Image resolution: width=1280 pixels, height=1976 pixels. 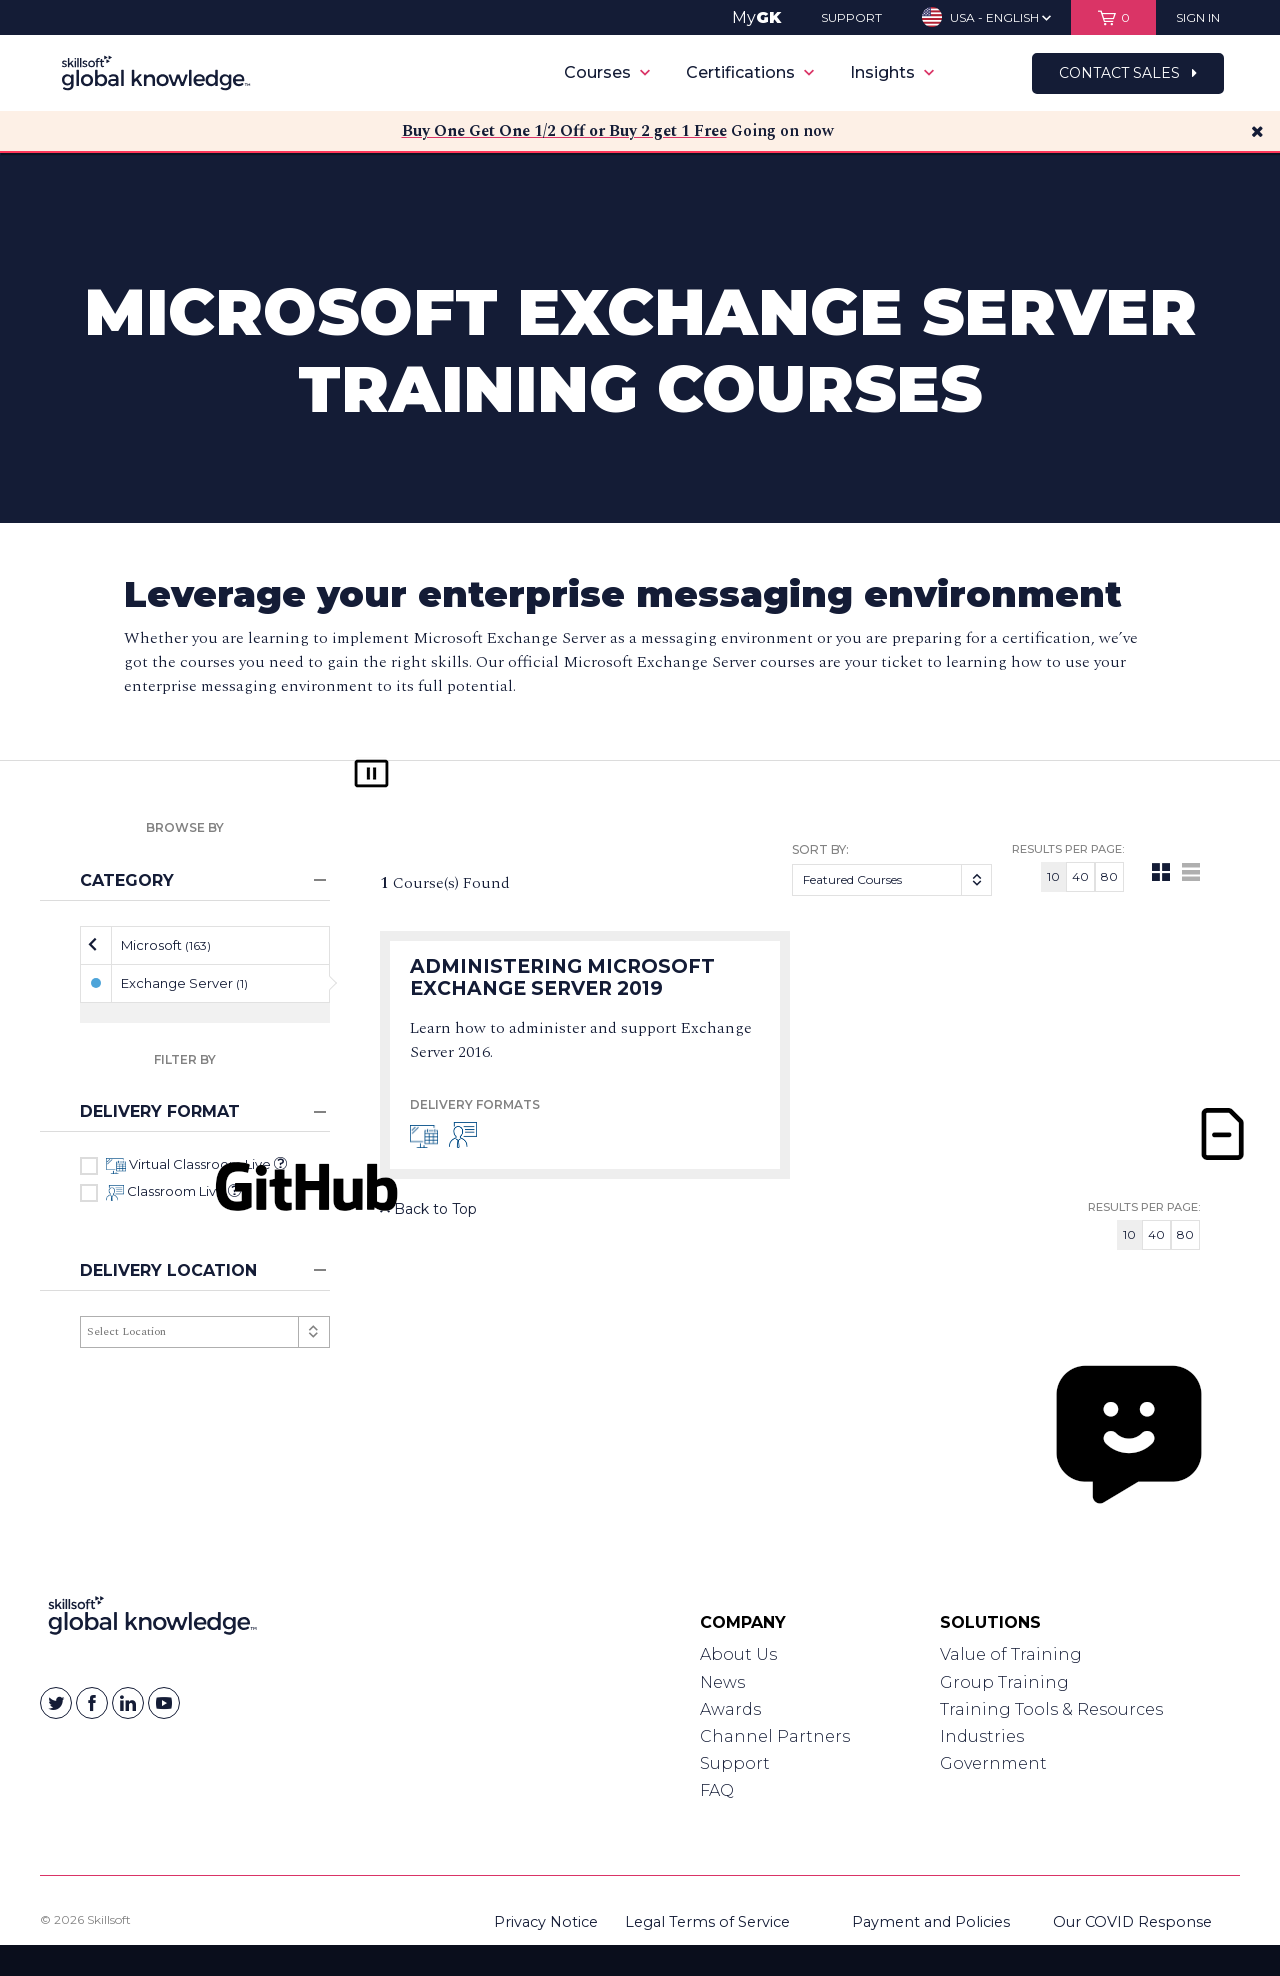 What do you see at coordinates (308, 1186) in the screenshot?
I see `link to GitHub repository` at bounding box center [308, 1186].